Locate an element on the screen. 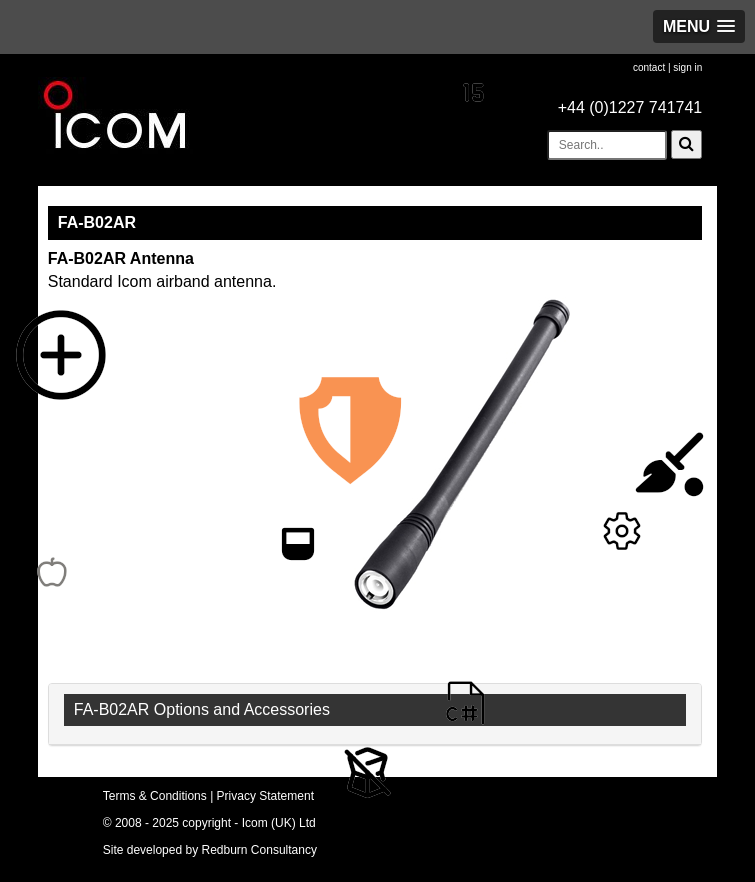  access health or nutrition tracking is located at coordinates (52, 572).